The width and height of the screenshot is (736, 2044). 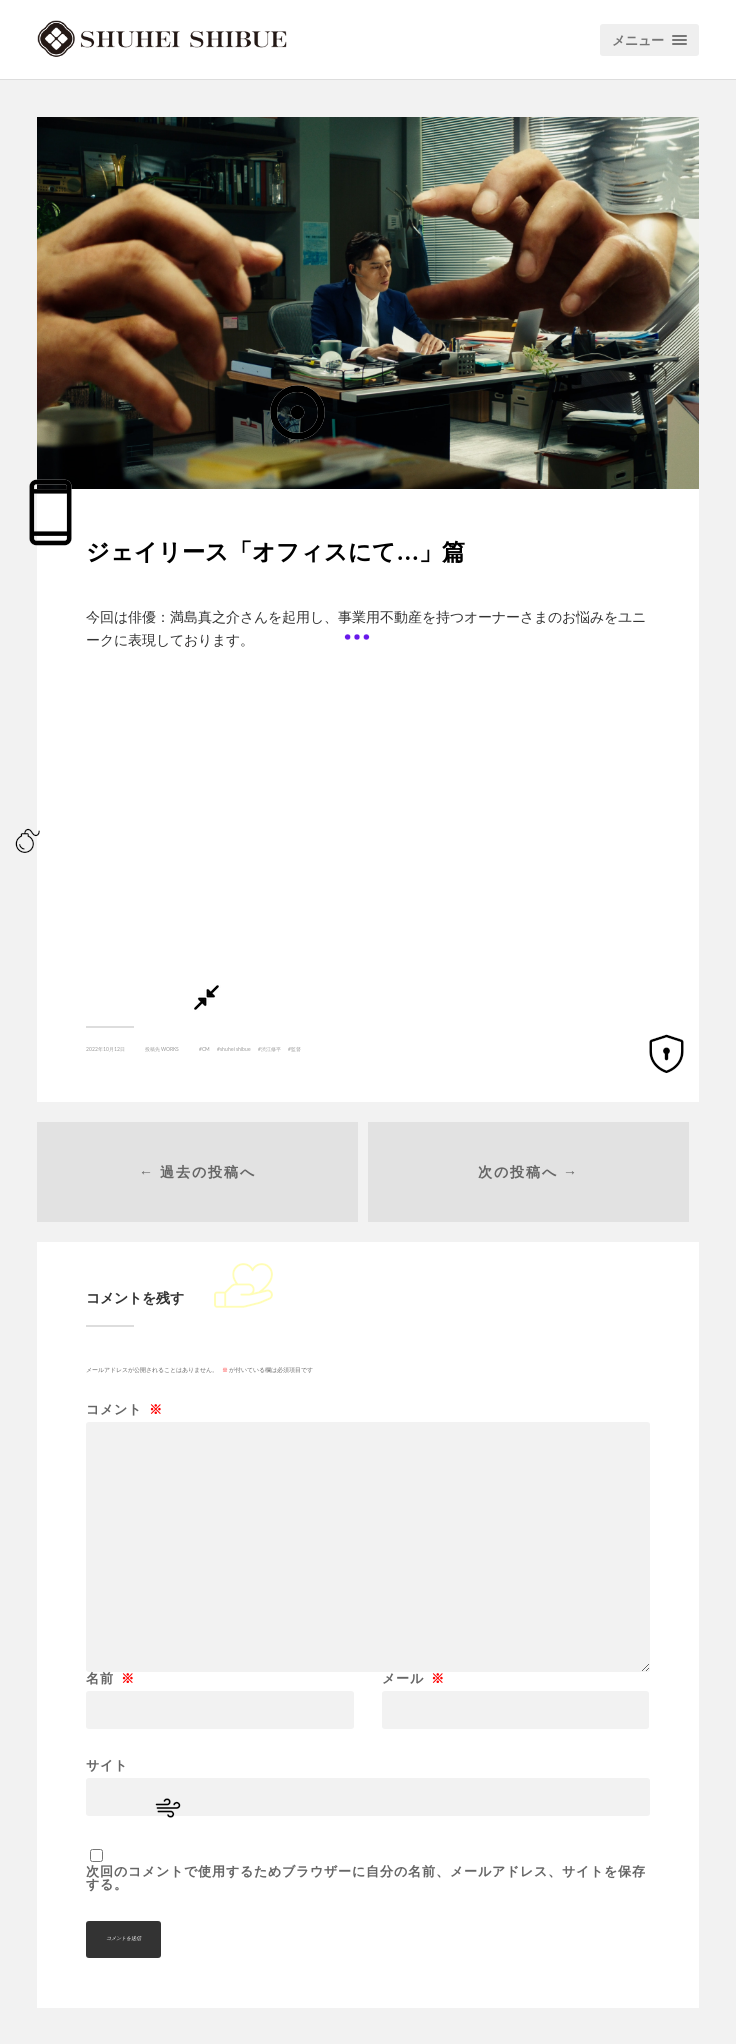 I want to click on indicates a destructive or dangerous action, so click(x=26, y=840).